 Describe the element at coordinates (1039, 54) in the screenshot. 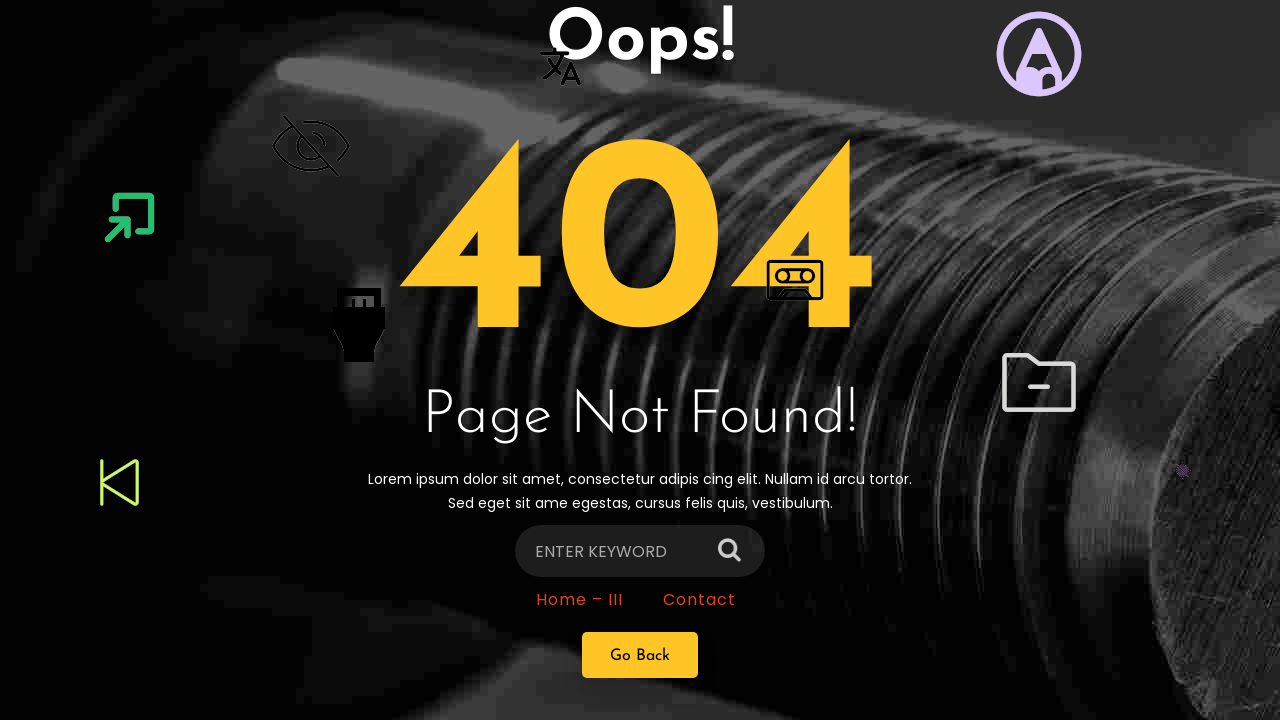

I see `edit profile or settings` at that location.